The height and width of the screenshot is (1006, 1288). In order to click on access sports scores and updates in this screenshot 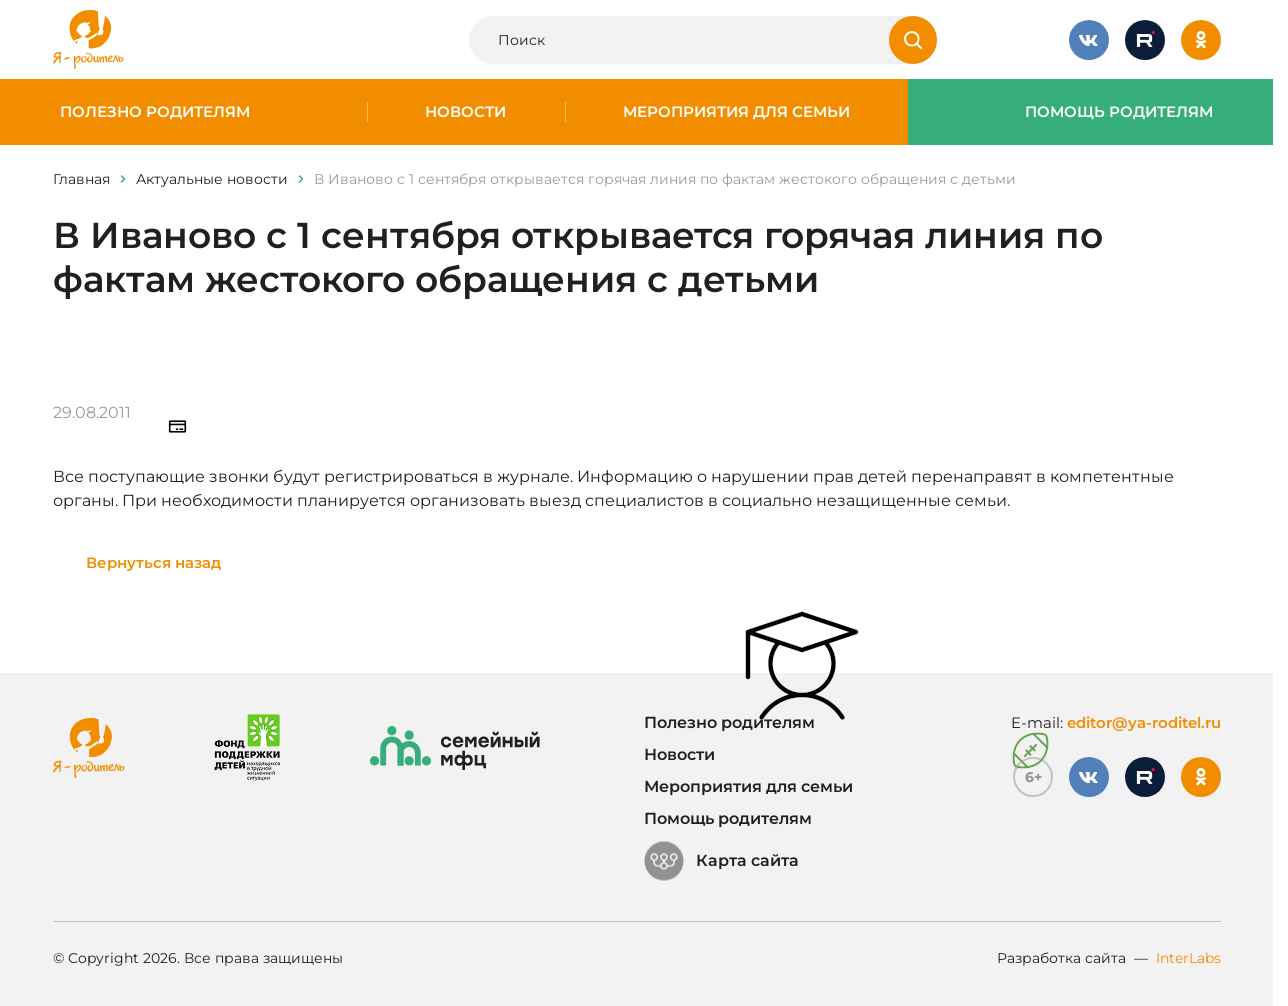, I will do `click(1030, 750)`.